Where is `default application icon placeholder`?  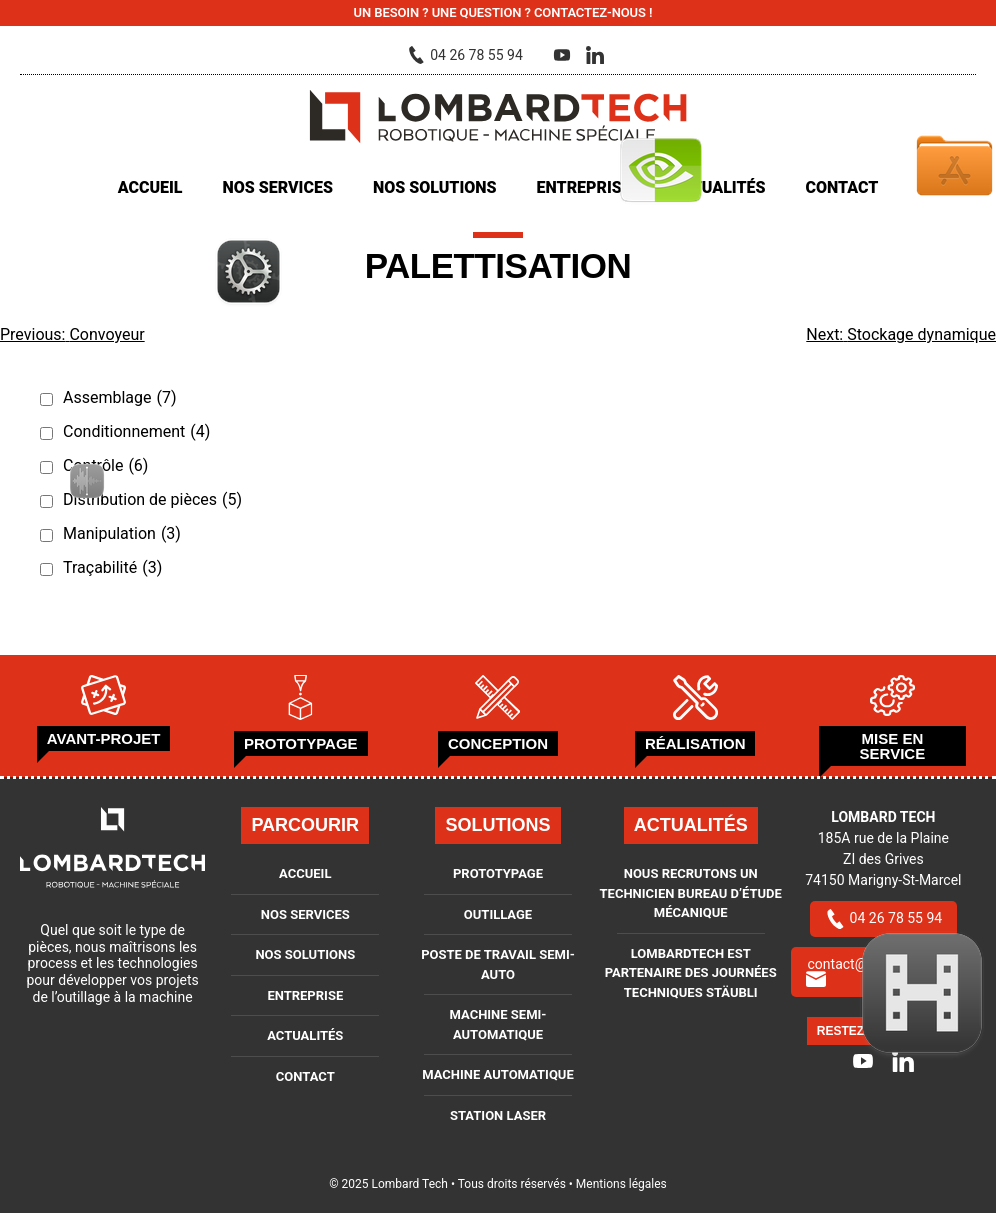
default application icon placeholder is located at coordinates (248, 271).